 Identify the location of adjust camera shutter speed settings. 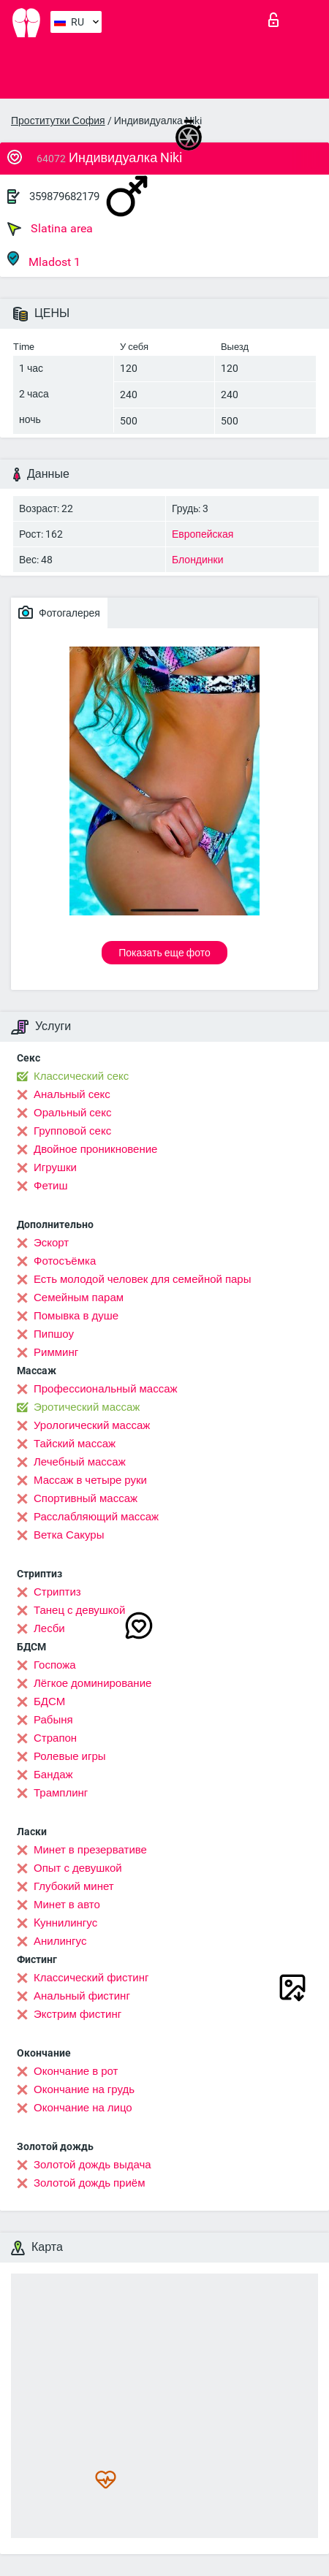
(189, 136).